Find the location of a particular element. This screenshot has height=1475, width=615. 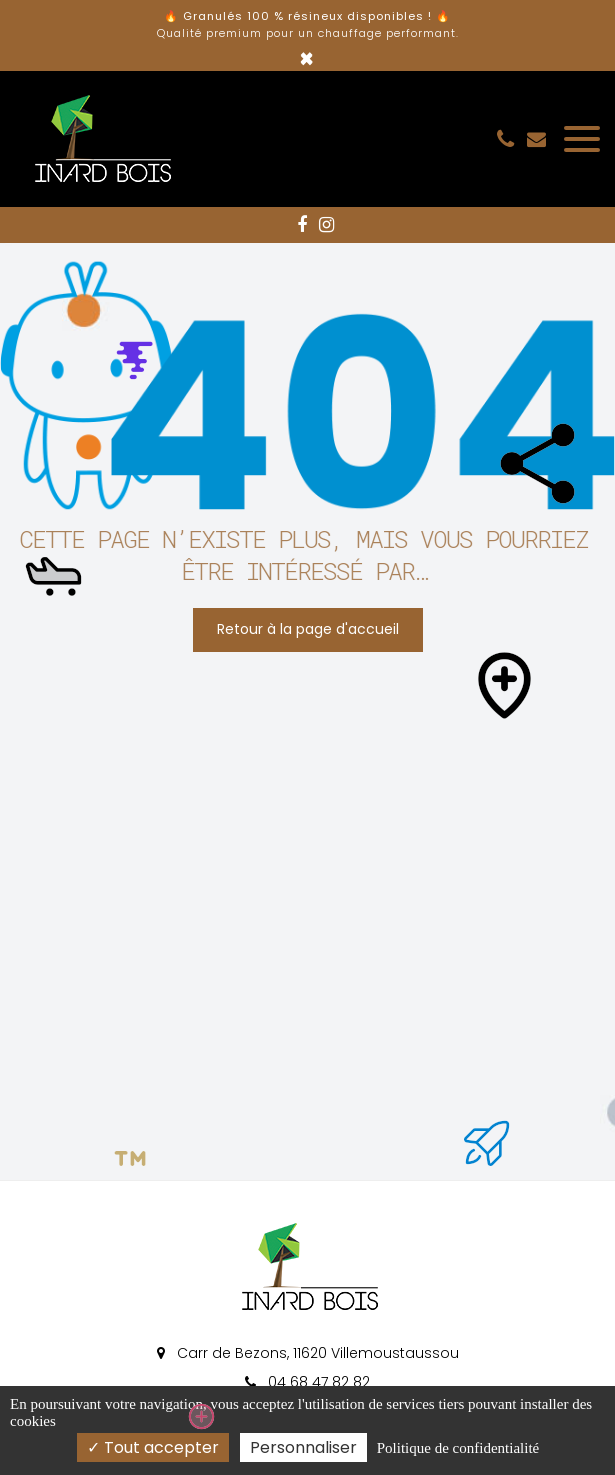

airplane taxiing on the ground is located at coordinates (53, 575).